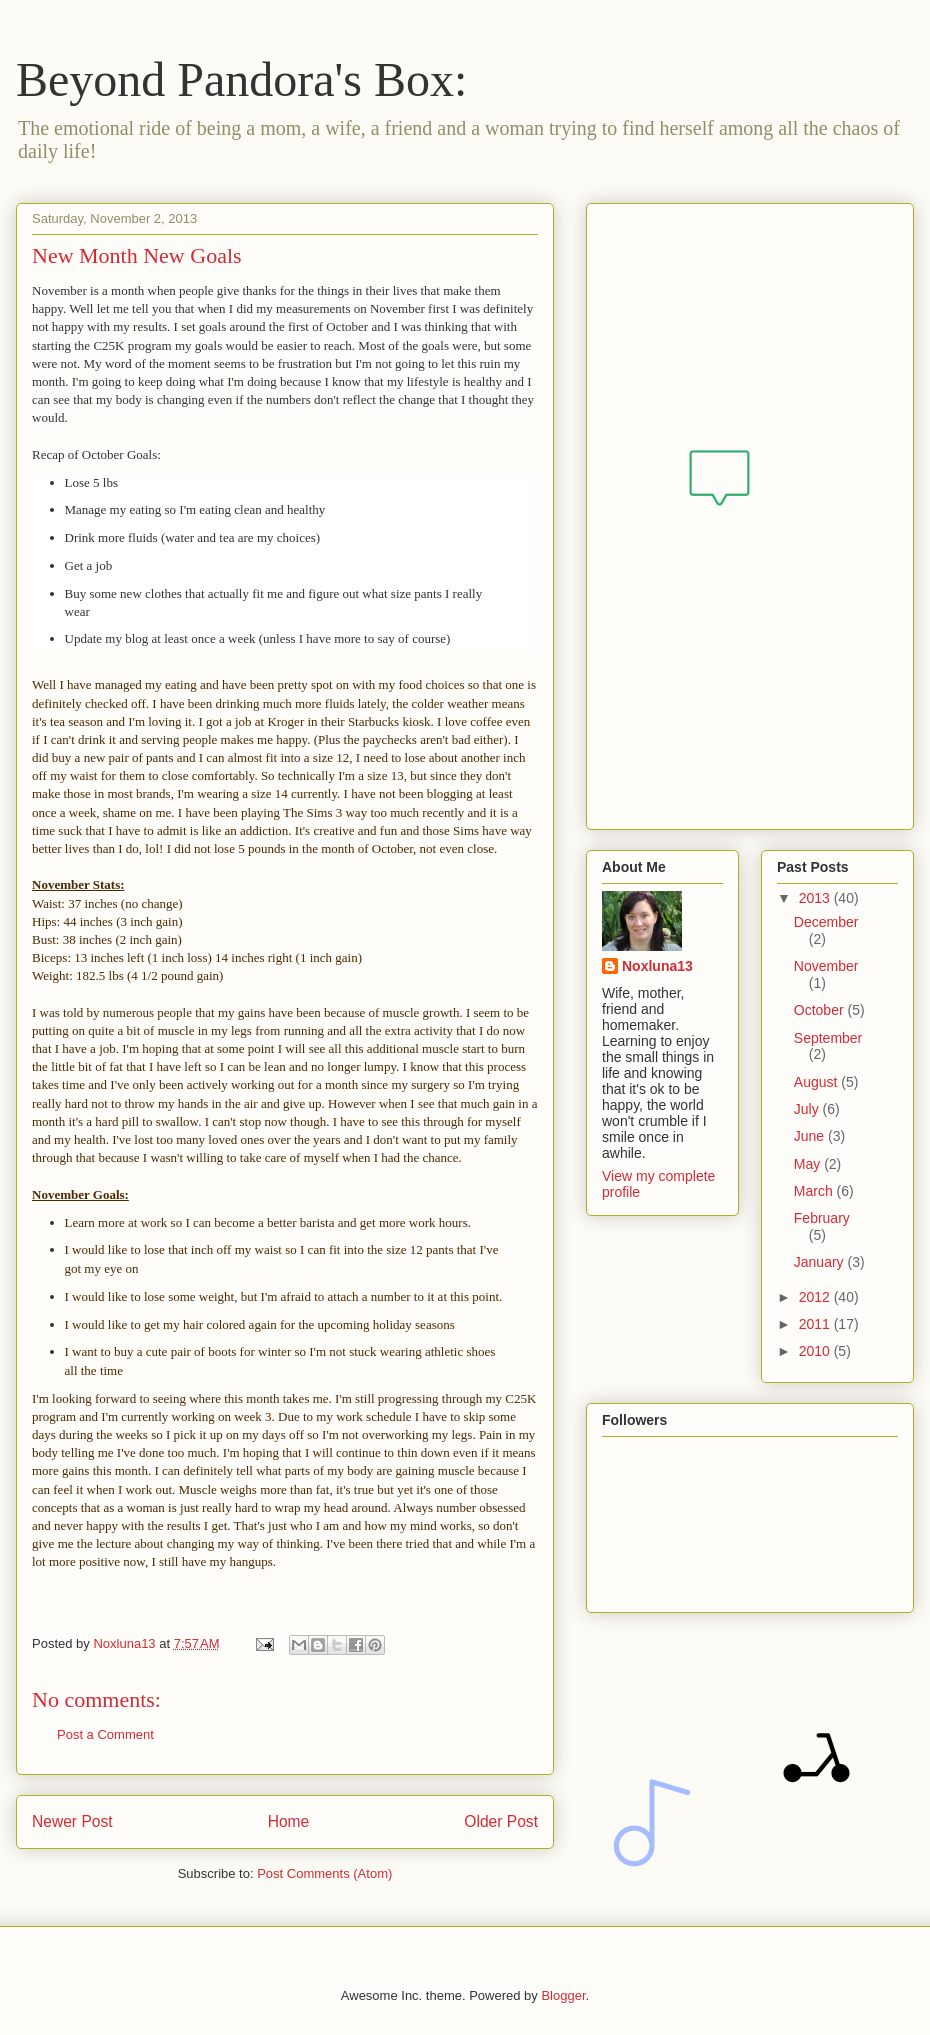  I want to click on open chat or messaging, so click(719, 475).